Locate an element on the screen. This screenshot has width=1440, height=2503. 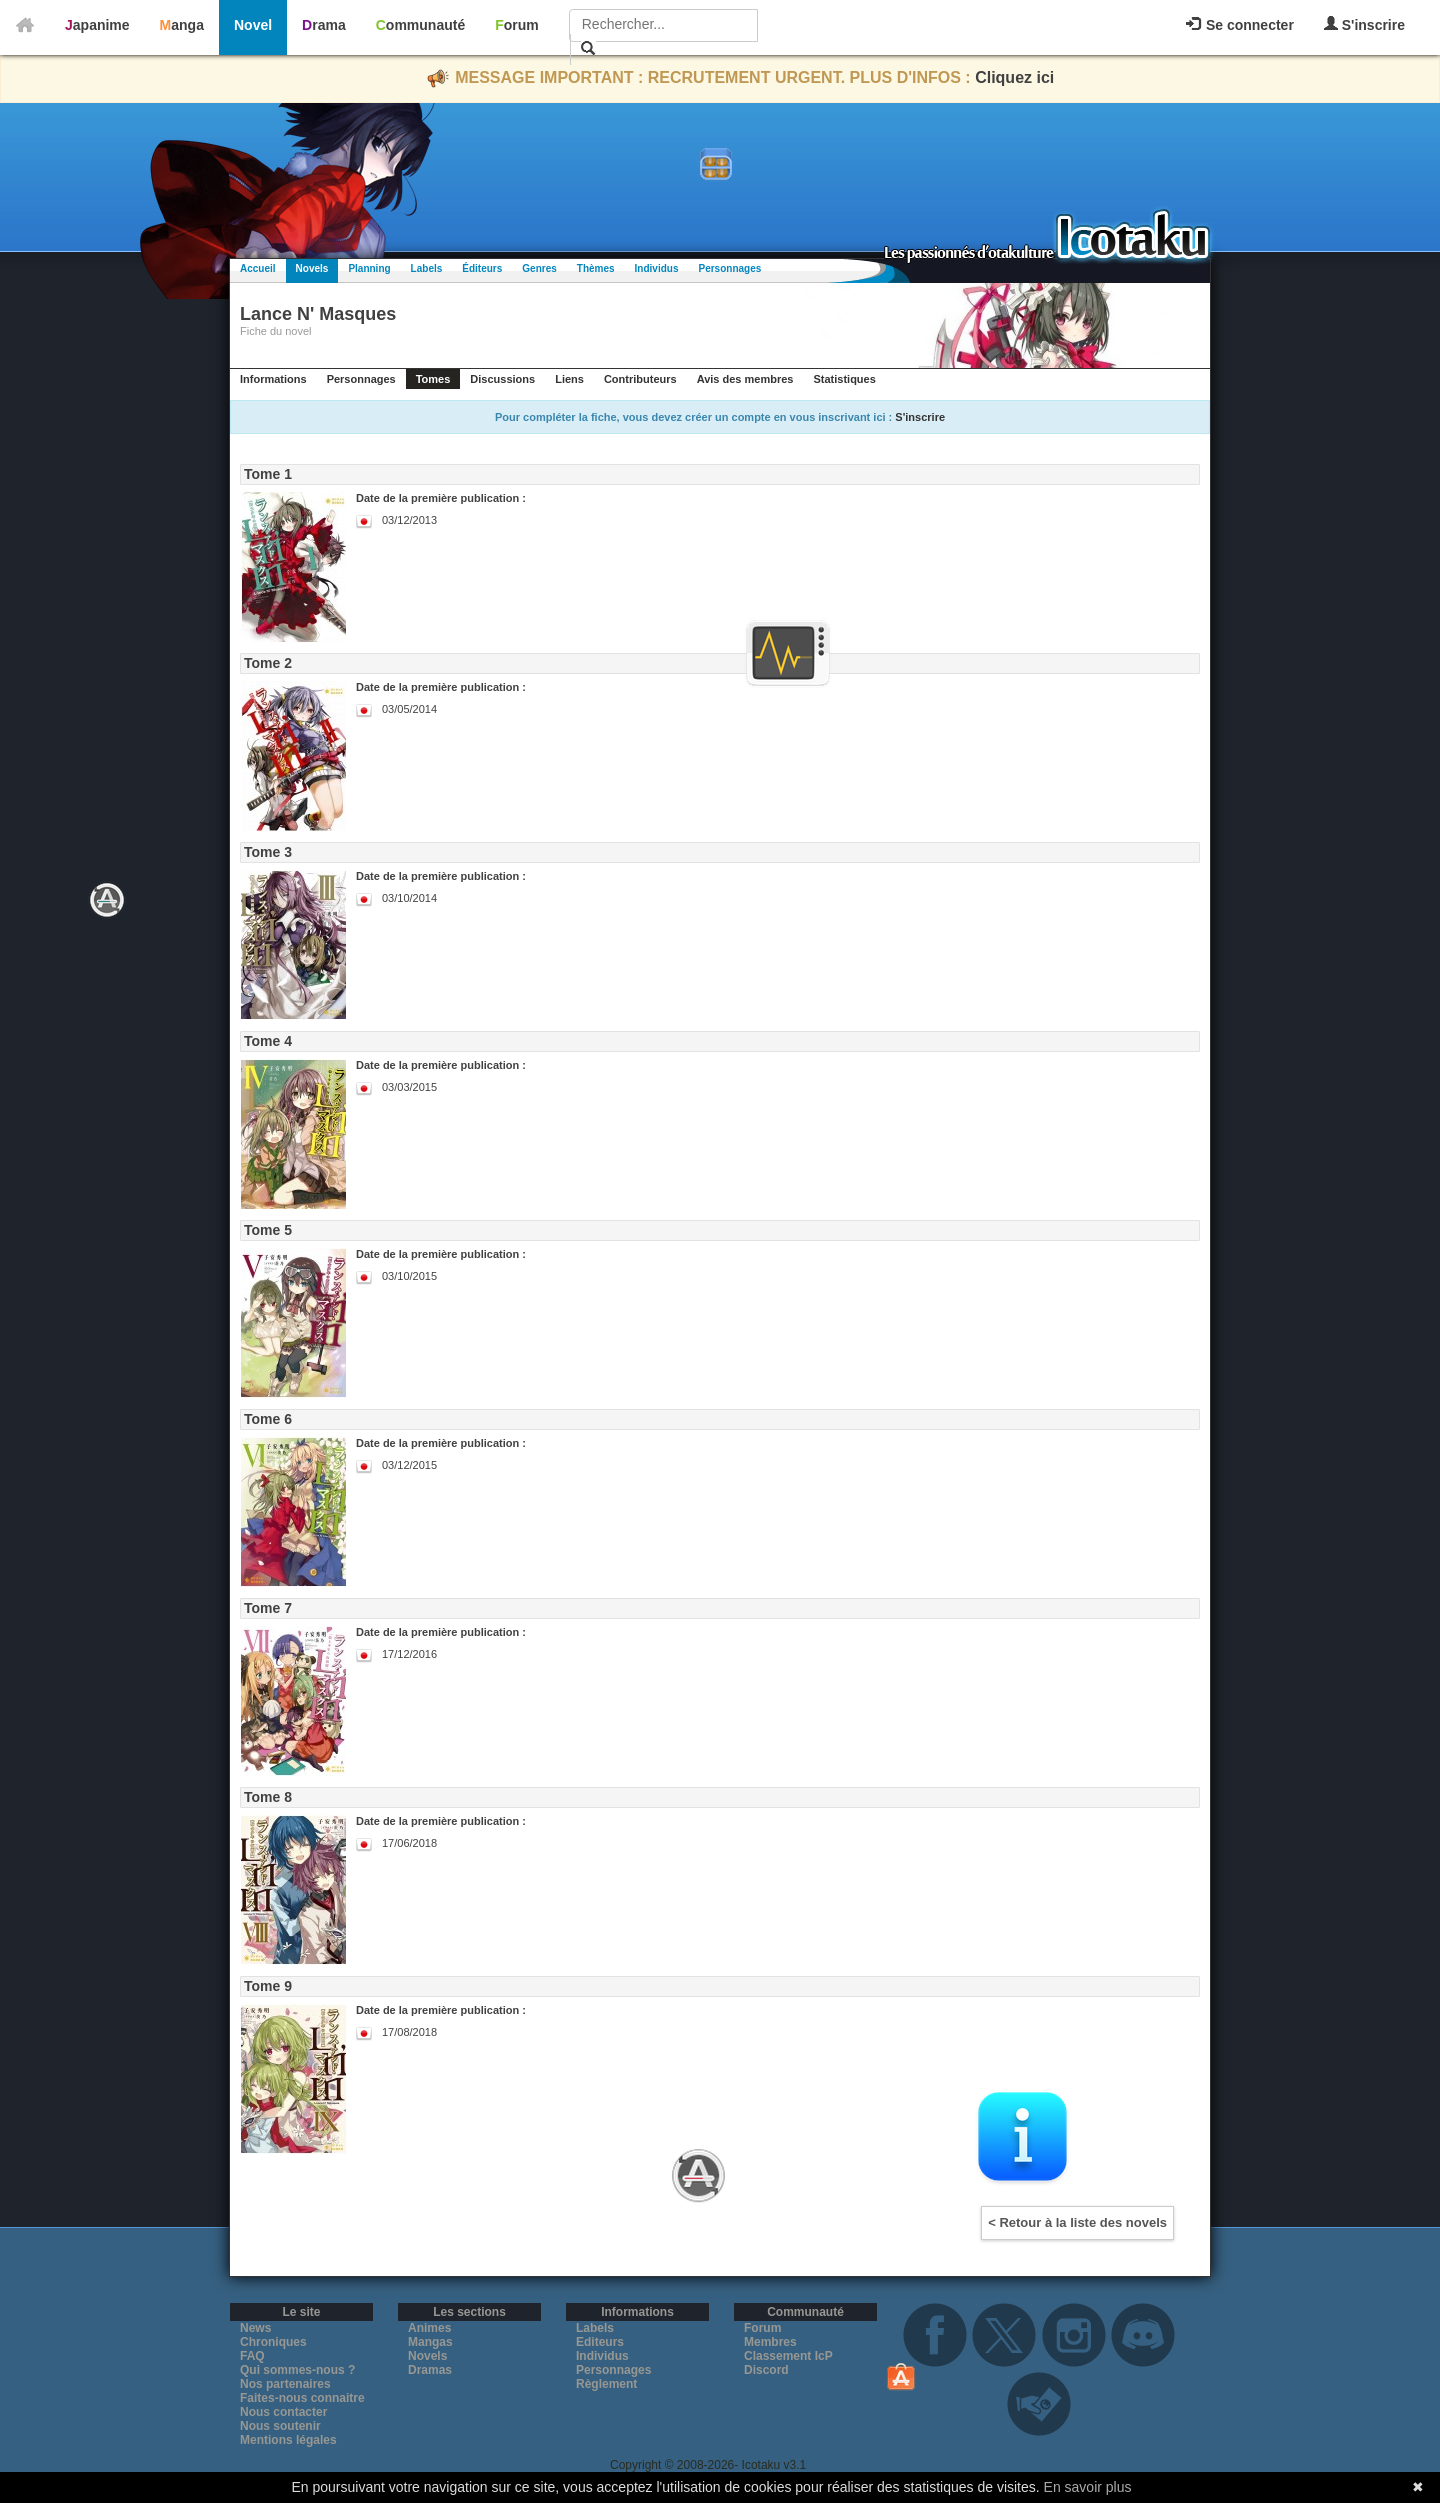
check for available system updates is located at coordinates (698, 2175).